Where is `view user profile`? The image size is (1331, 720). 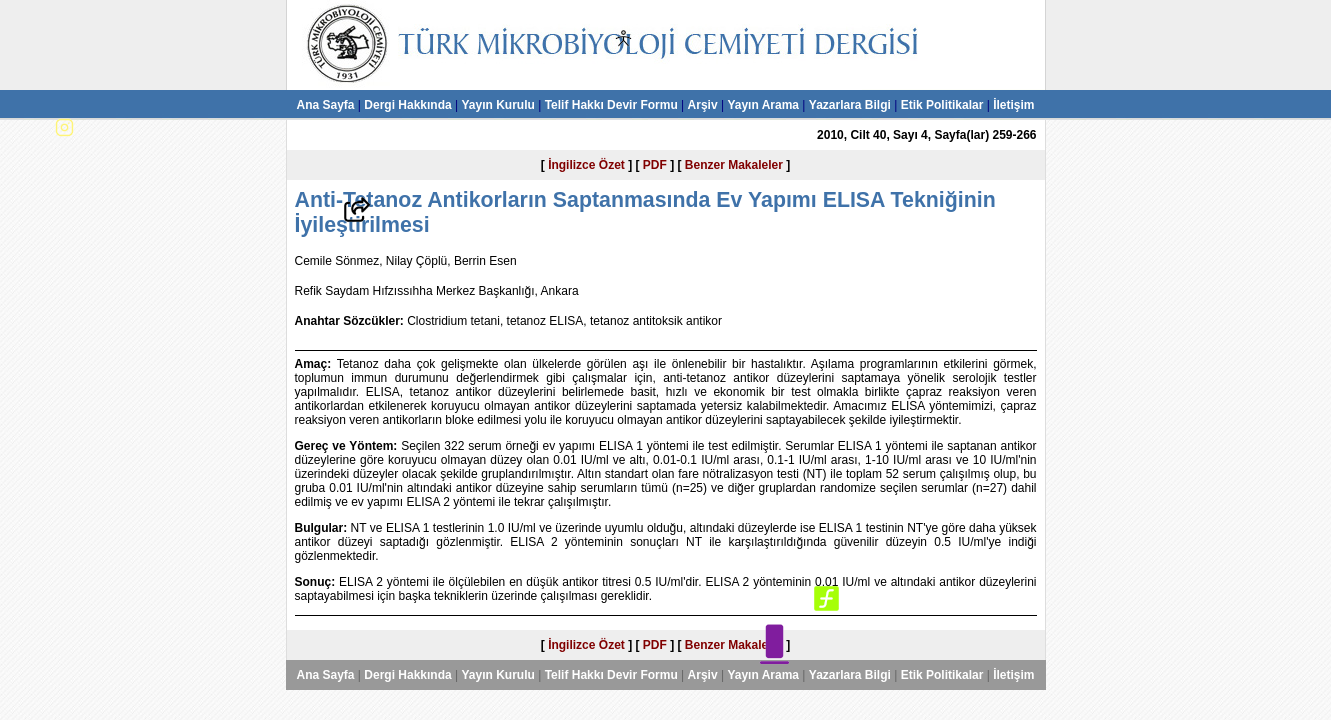
view user profile is located at coordinates (623, 38).